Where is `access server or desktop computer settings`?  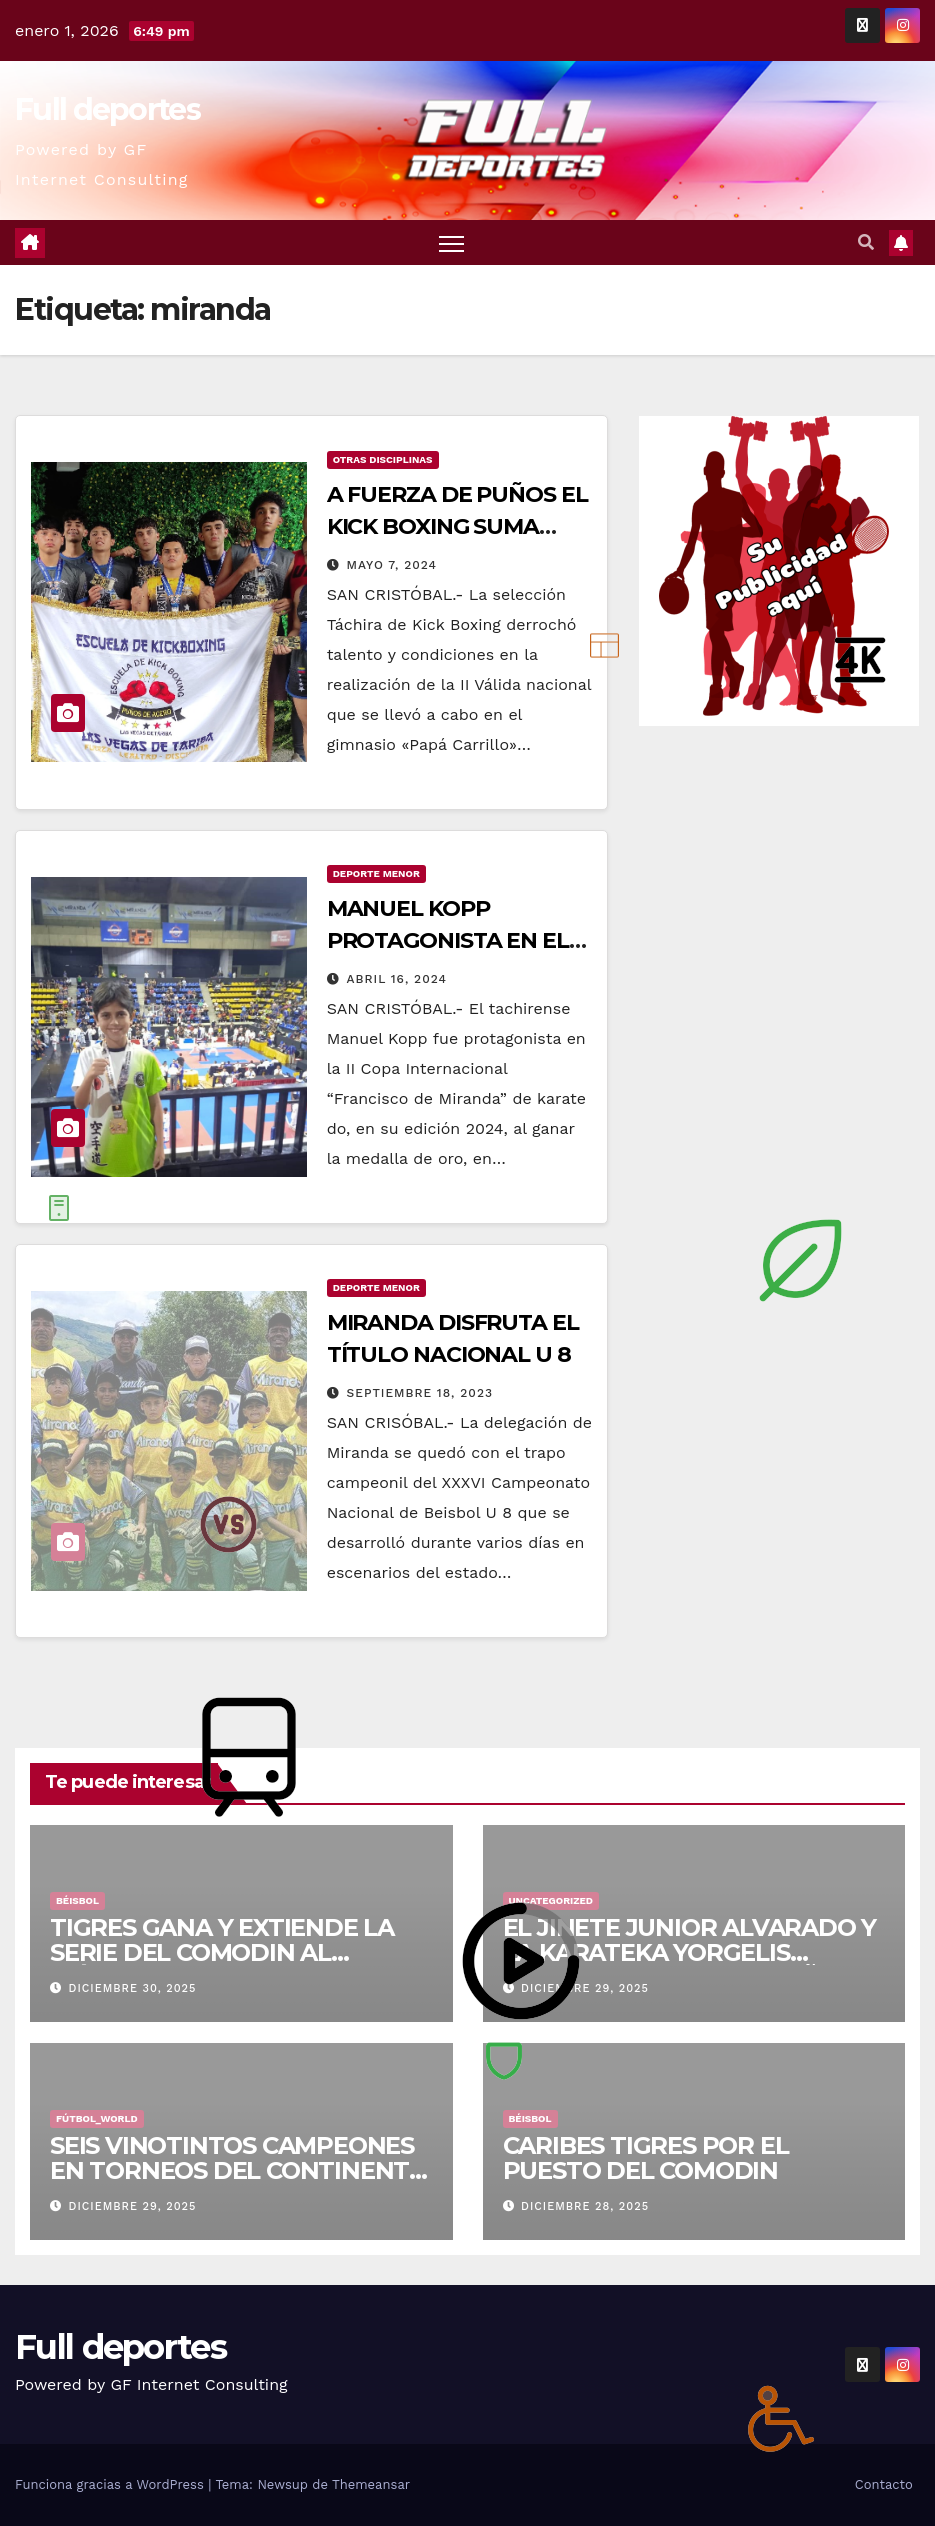 access server or desktop computer settings is located at coordinates (59, 1208).